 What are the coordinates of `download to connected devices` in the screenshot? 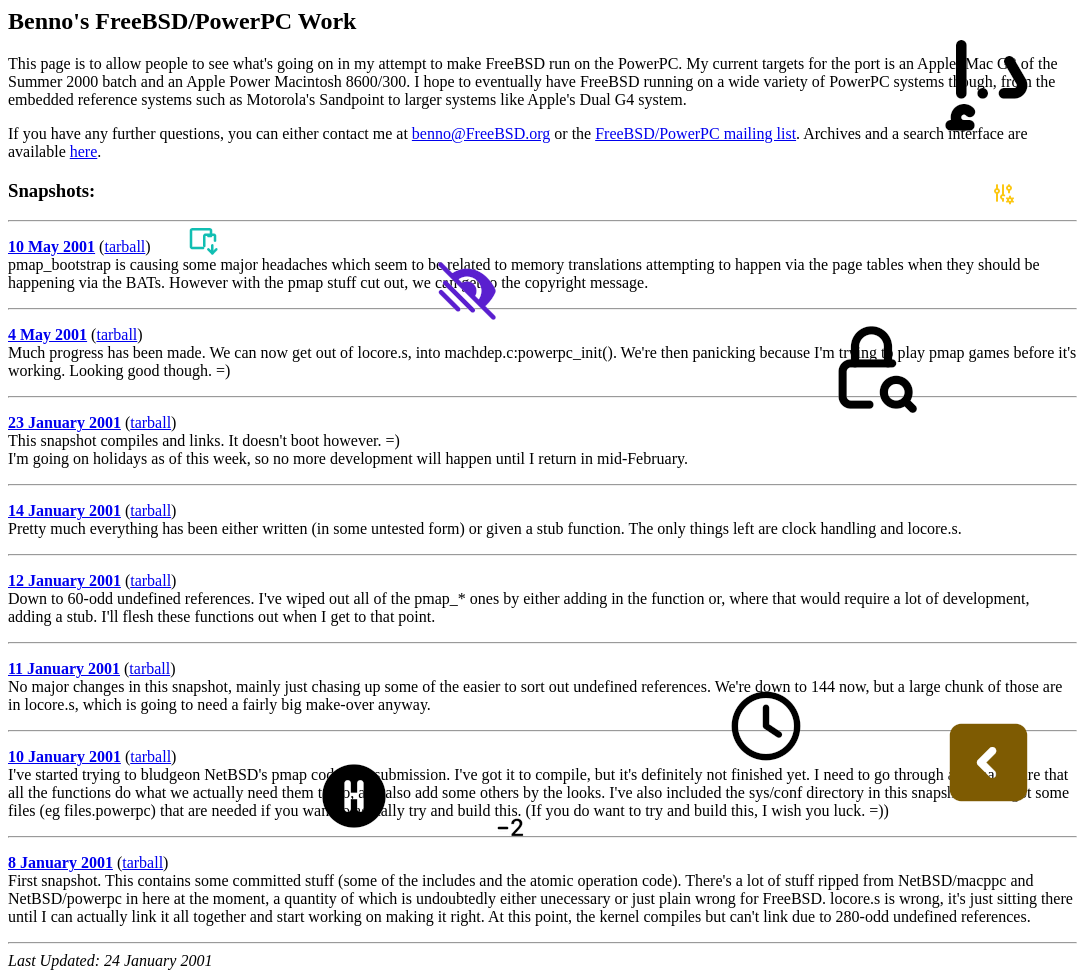 It's located at (203, 240).